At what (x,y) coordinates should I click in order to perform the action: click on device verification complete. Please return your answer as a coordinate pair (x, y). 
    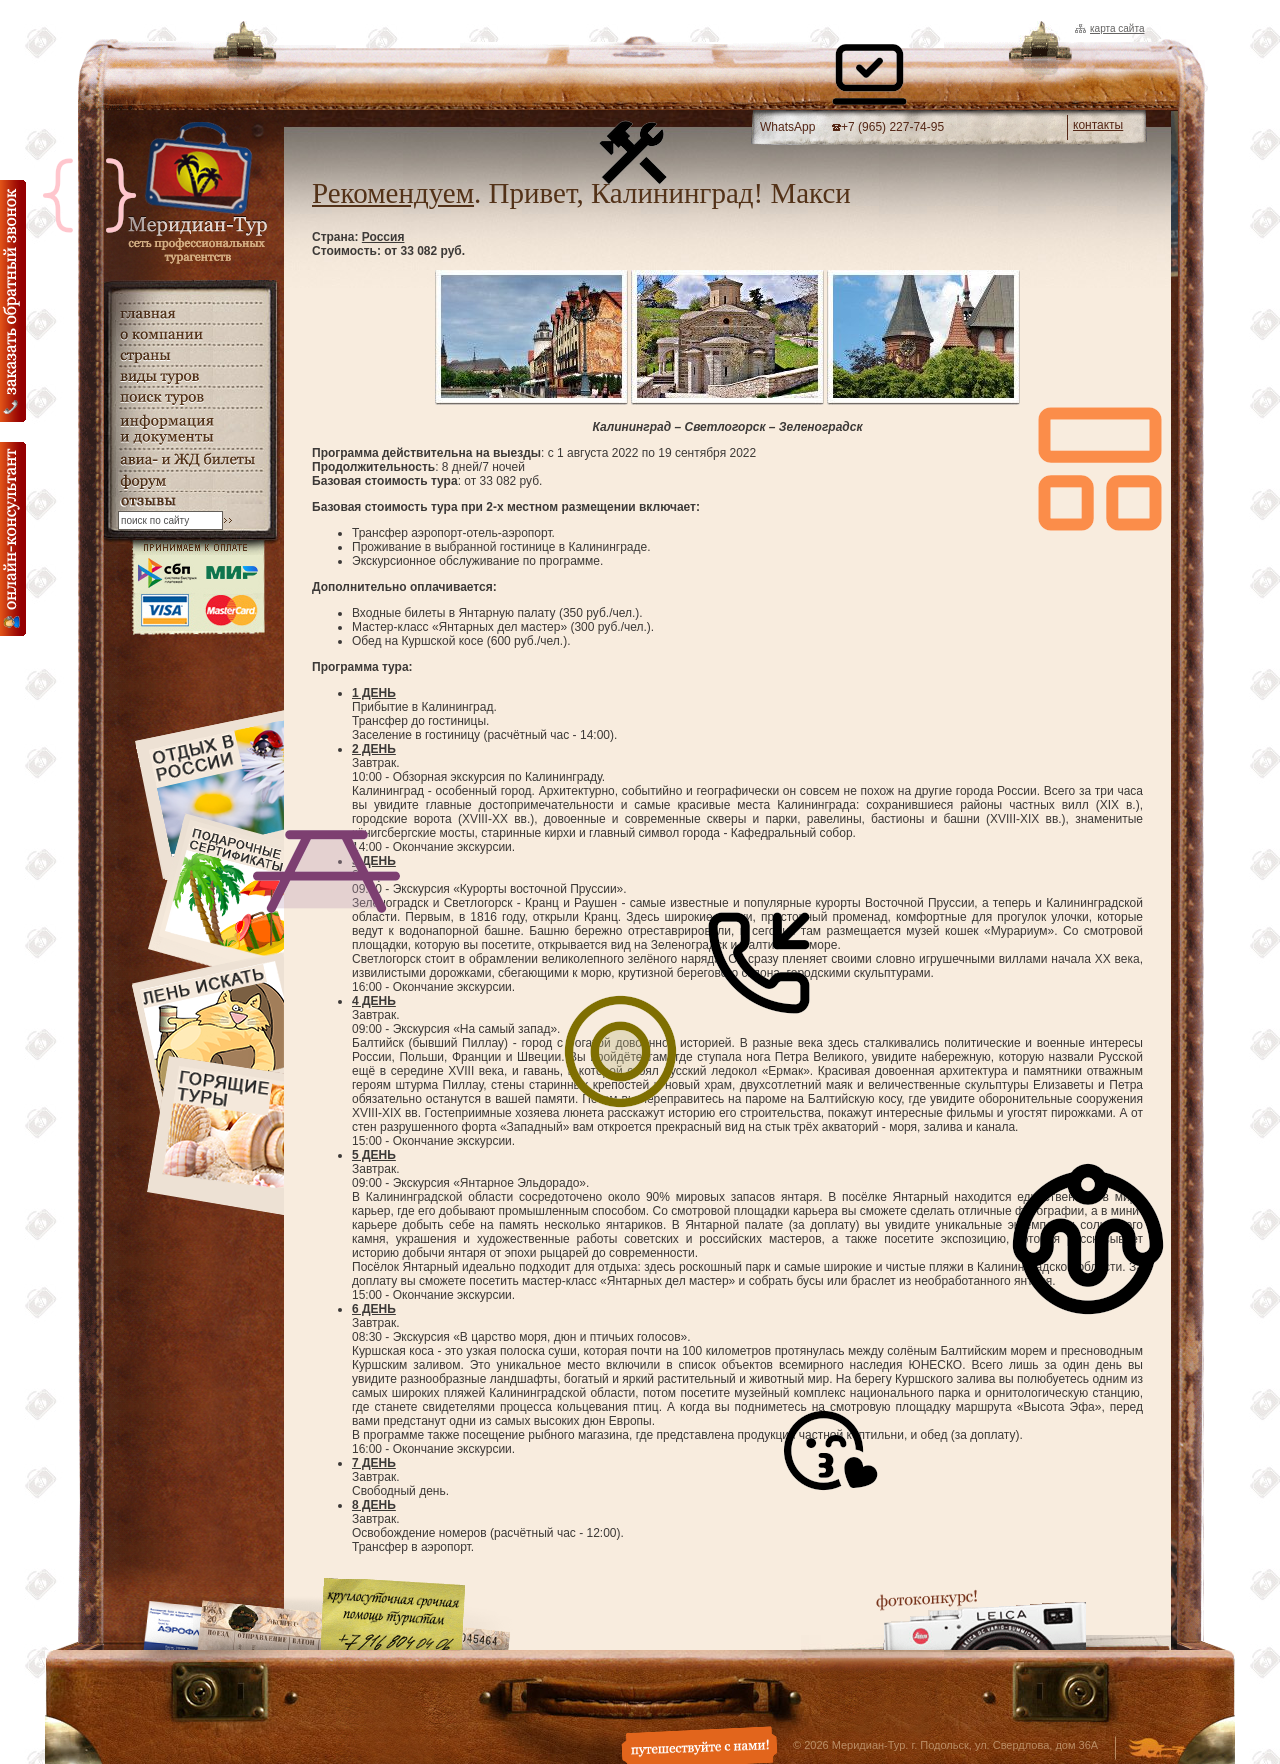
    Looking at the image, I should click on (869, 74).